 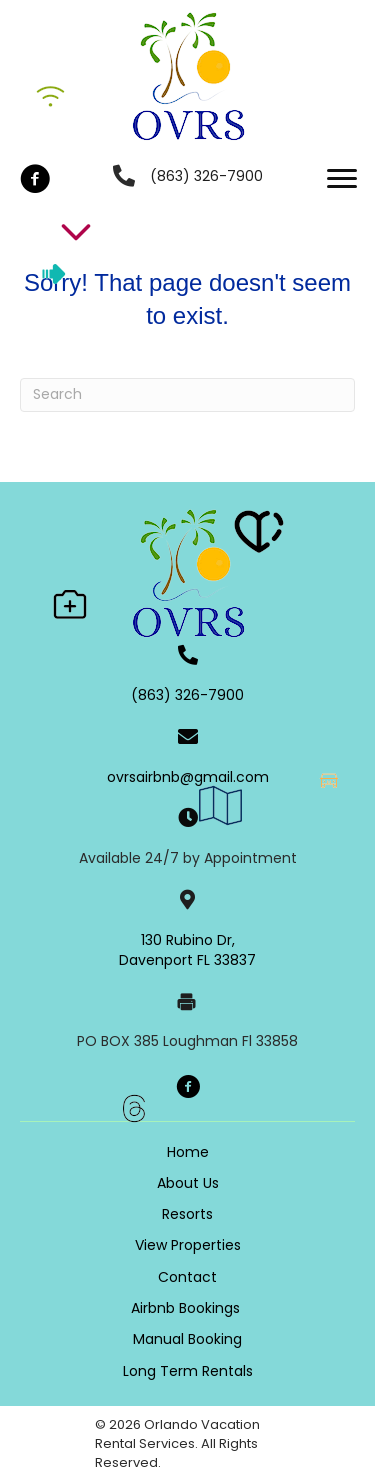 I want to click on indicates moderate wifi signal strength, so click(x=50, y=91).